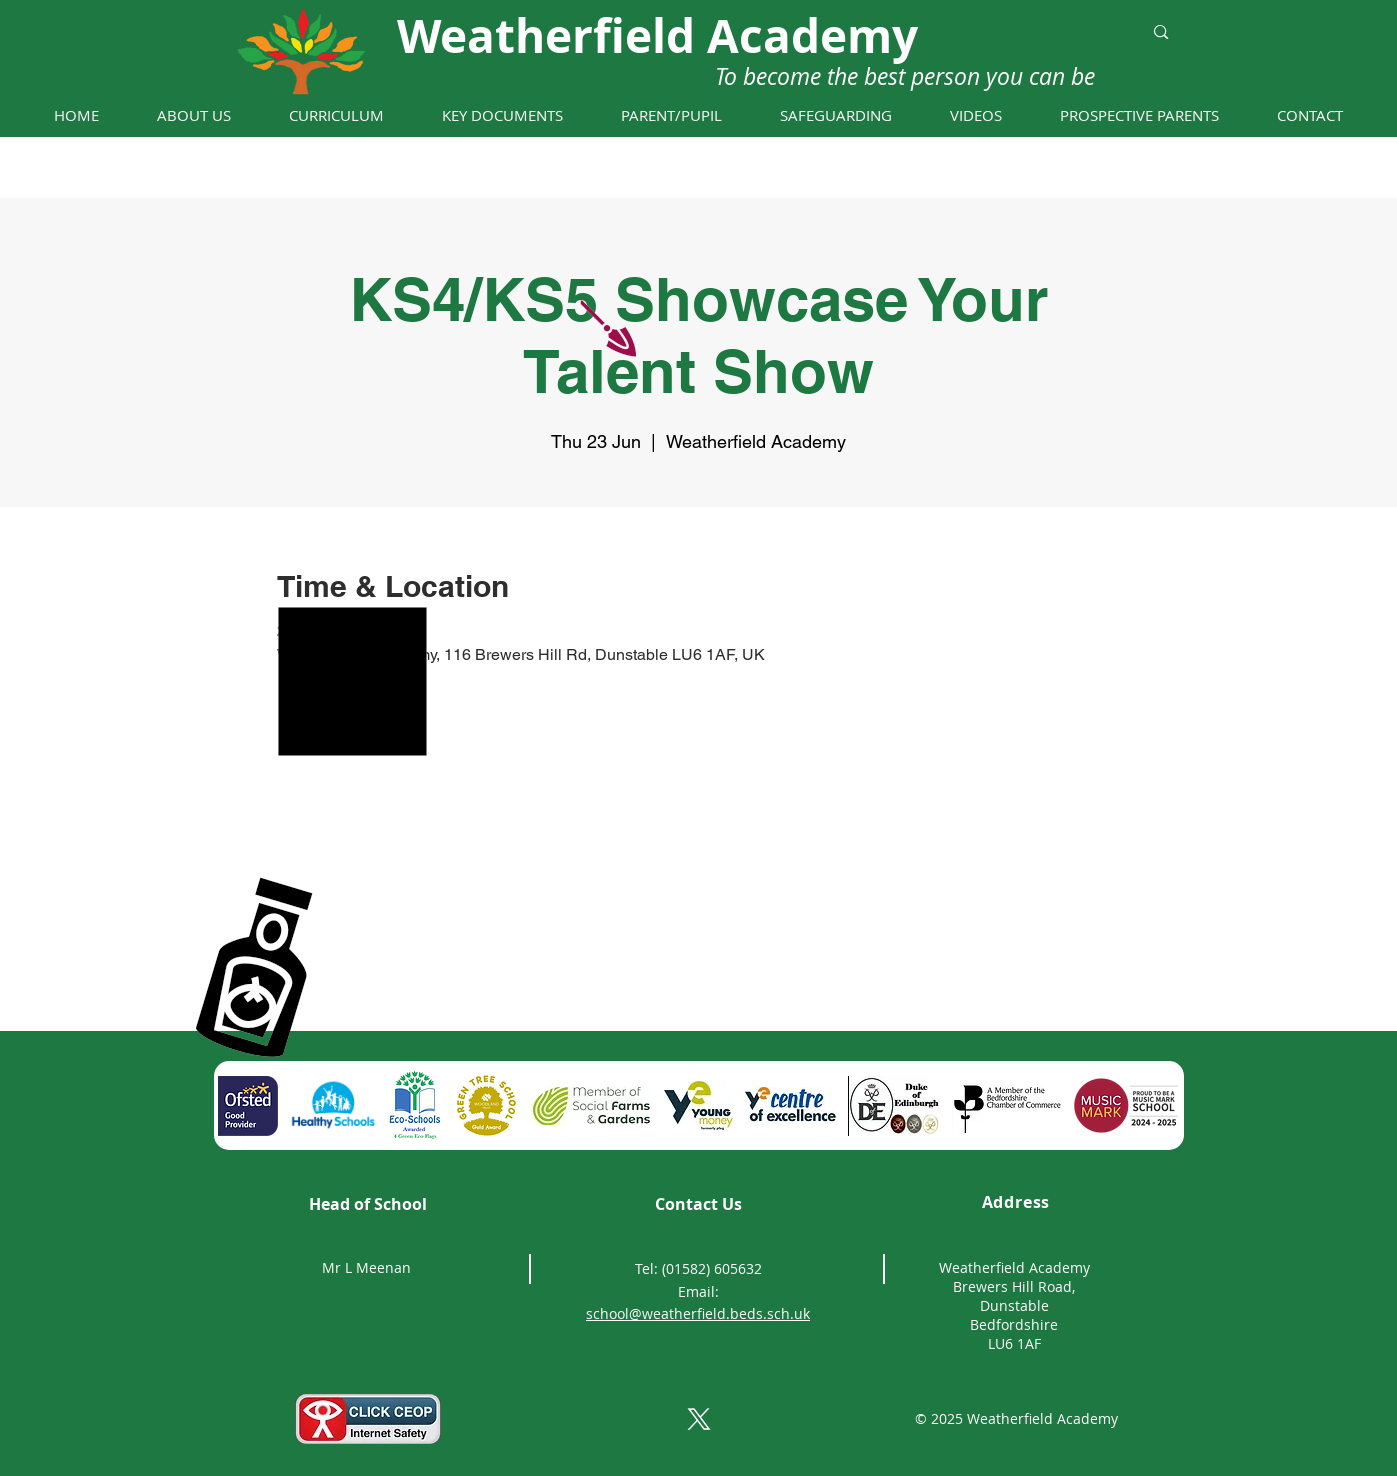 The image size is (1397, 1476). Describe the element at coordinates (609, 329) in the screenshot. I see `equip arrow ammunition` at that location.